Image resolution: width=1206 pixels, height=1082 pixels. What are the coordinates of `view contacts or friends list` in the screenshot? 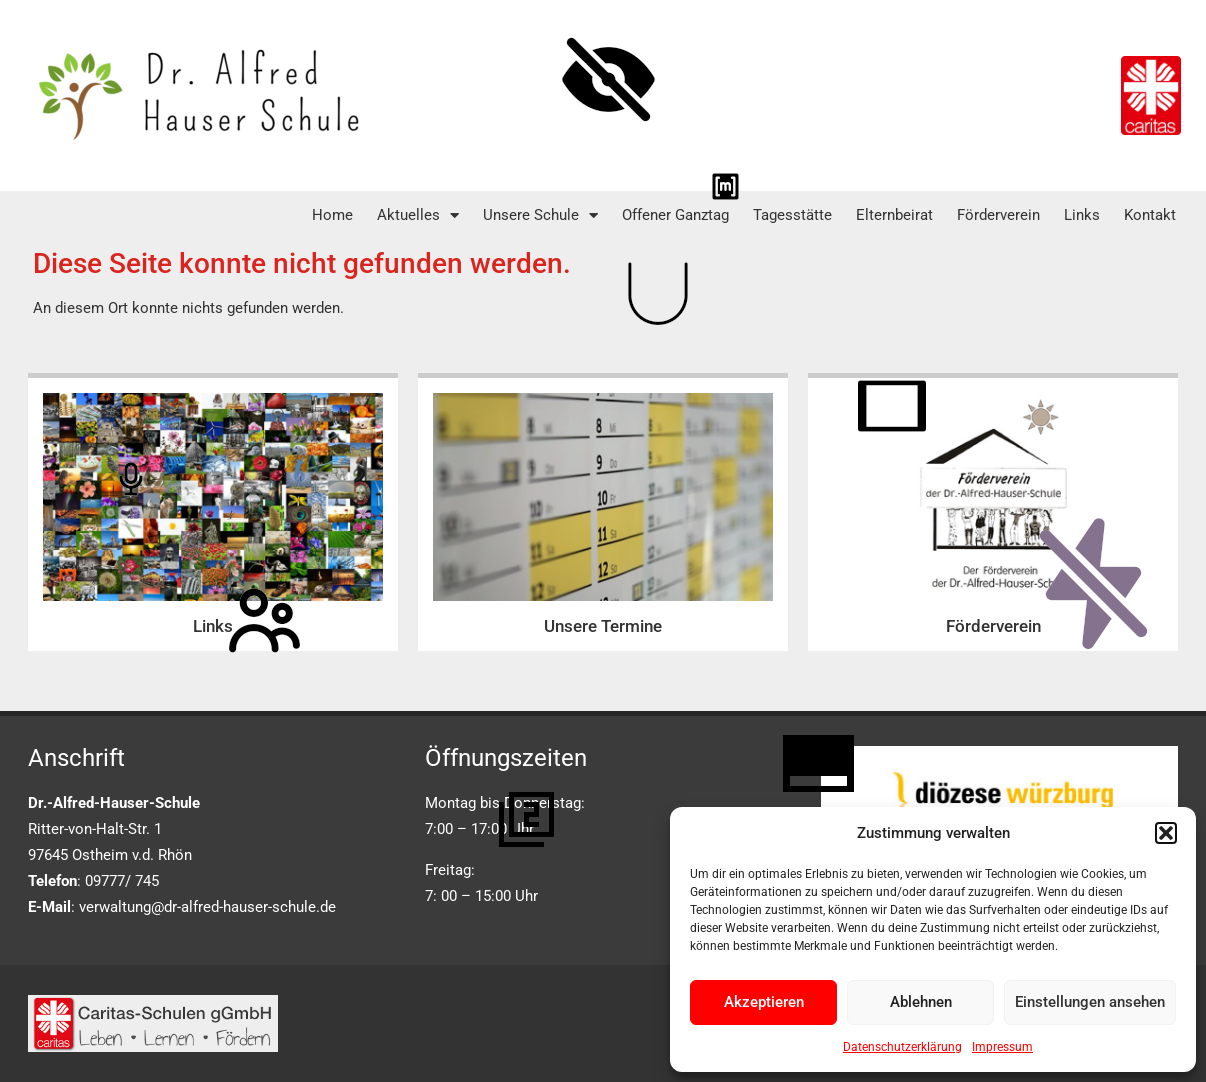 It's located at (264, 620).